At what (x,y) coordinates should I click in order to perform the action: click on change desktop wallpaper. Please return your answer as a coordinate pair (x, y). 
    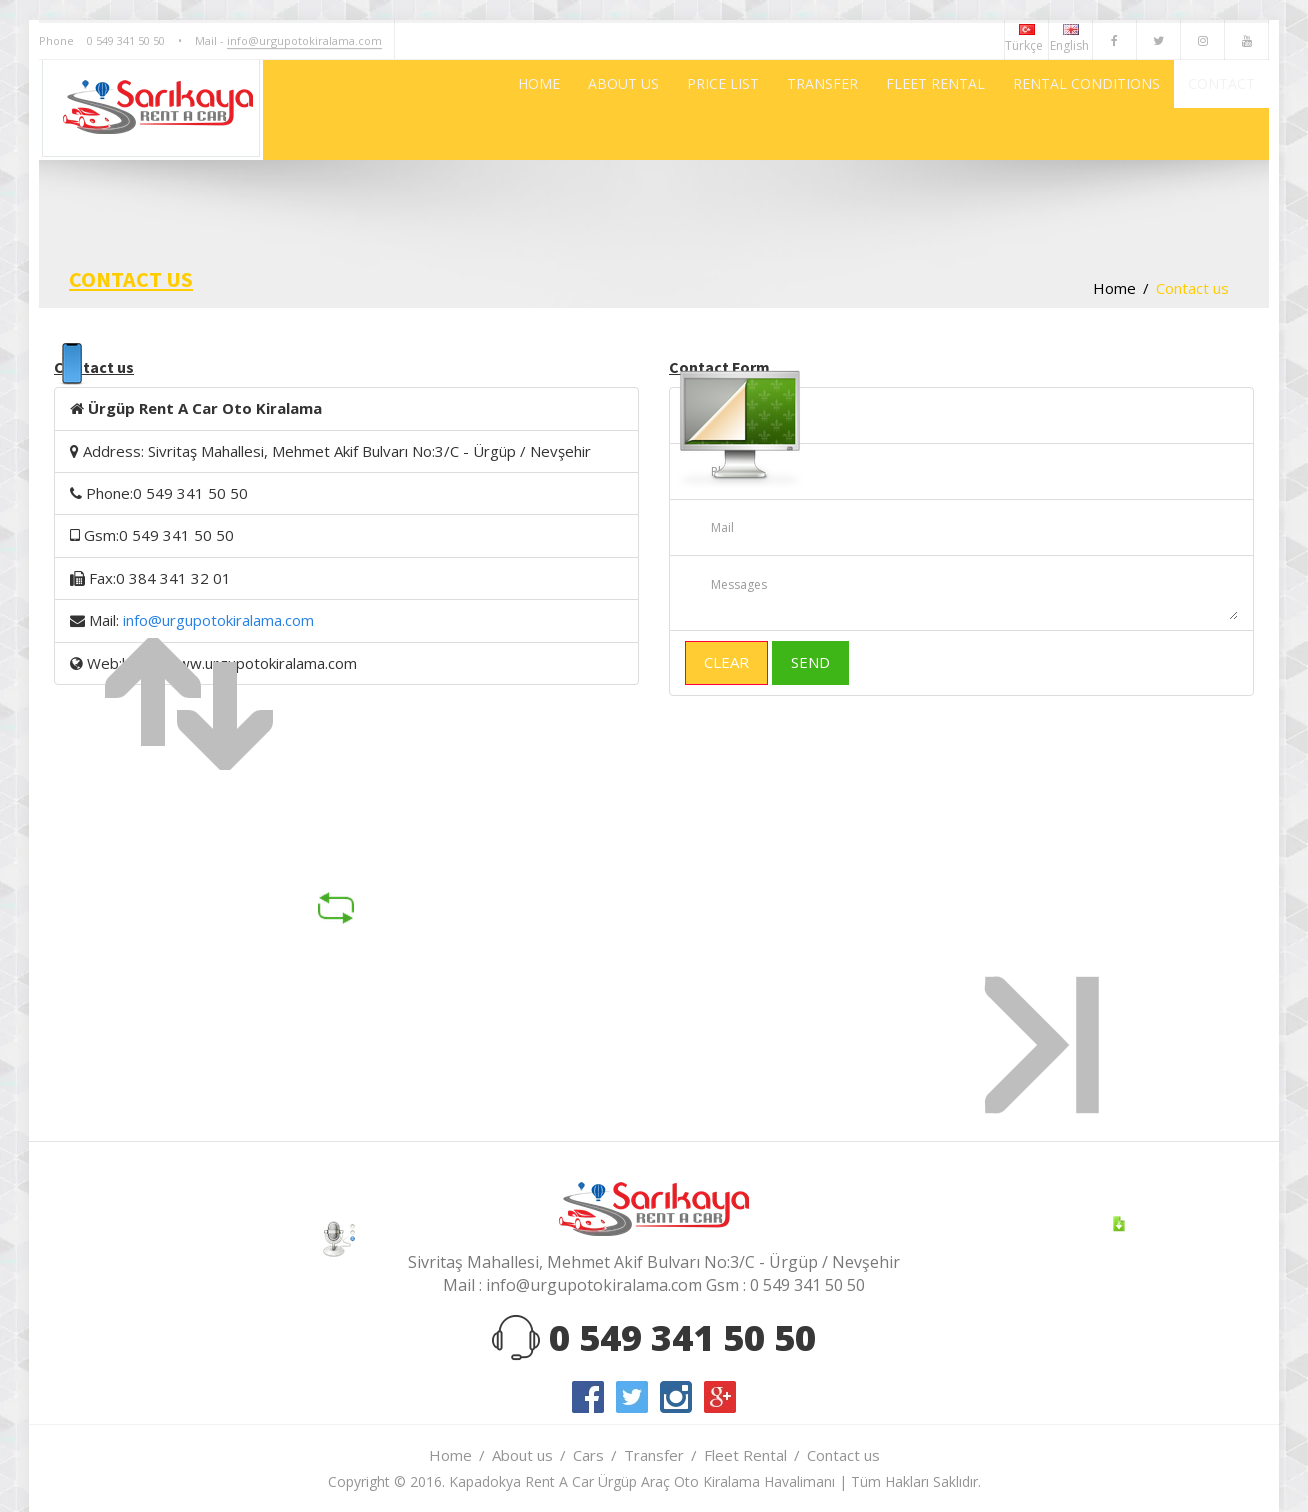
    Looking at the image, I should click on (740, 423).